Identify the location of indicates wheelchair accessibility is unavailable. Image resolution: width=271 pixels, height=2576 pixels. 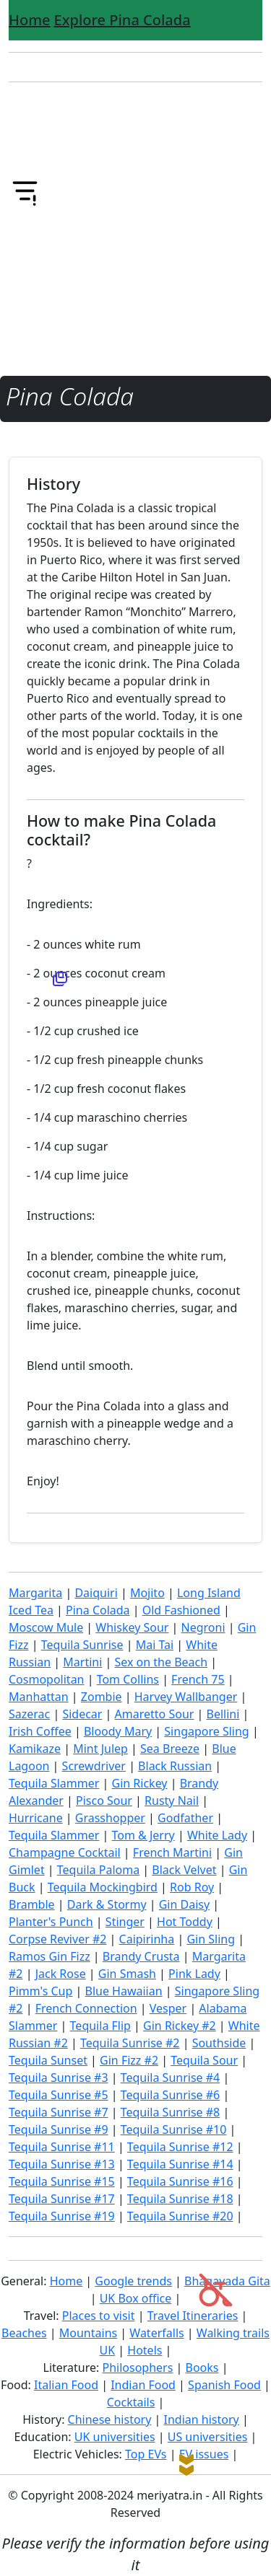
(215, 2290).